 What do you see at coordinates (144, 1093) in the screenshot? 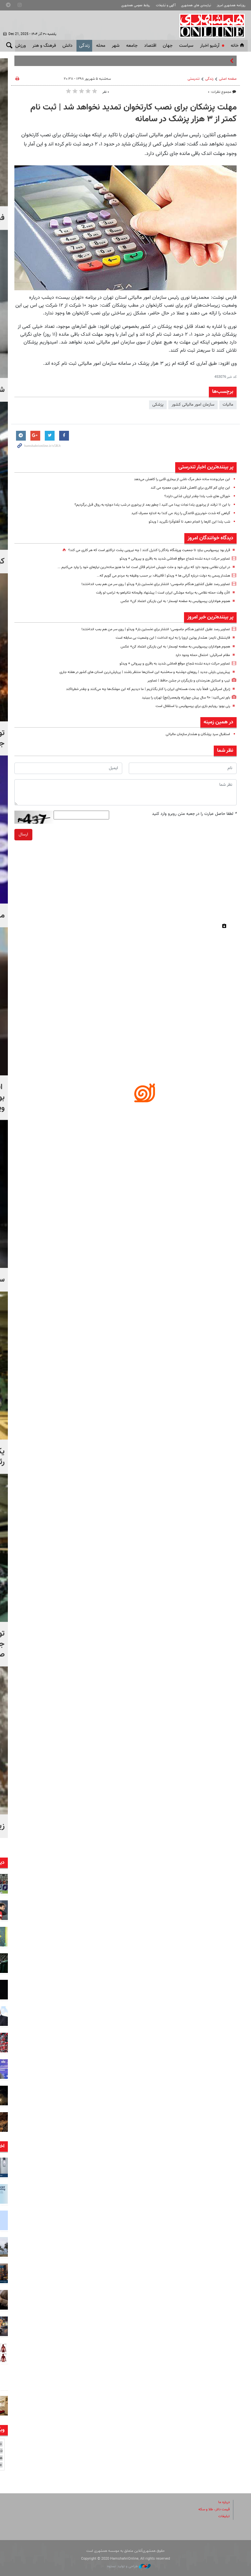
I see `indicates slow loading or processing speed` at bounding box center [144, 1093].